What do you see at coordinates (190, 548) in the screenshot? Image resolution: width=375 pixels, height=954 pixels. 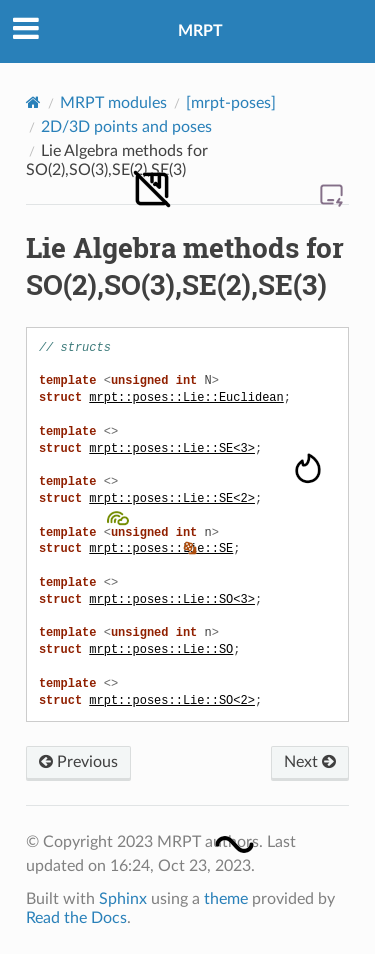 I see `randomize or shuffle content` at bounding box center [190, 548].